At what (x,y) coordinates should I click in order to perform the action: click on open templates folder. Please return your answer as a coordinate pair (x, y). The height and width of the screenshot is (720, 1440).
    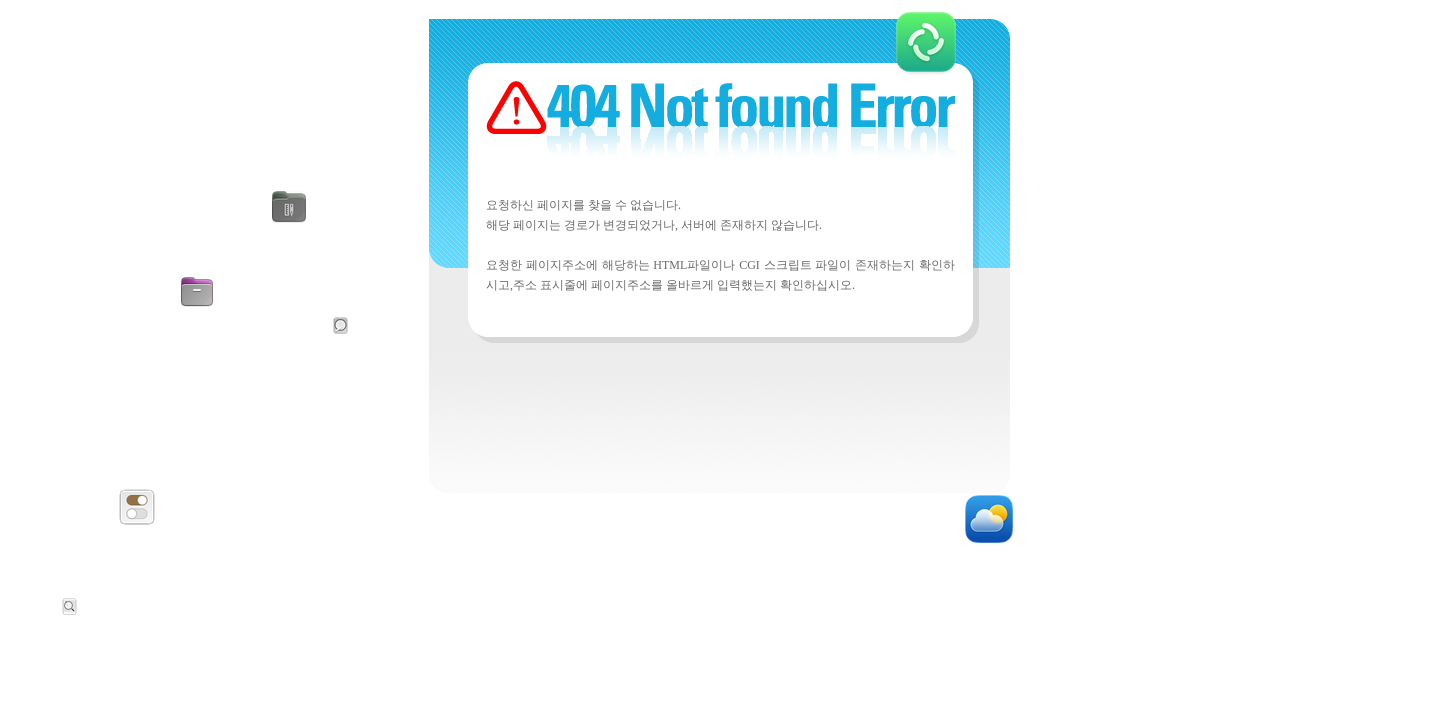
    Looking at the image, I should click on (289, 206).